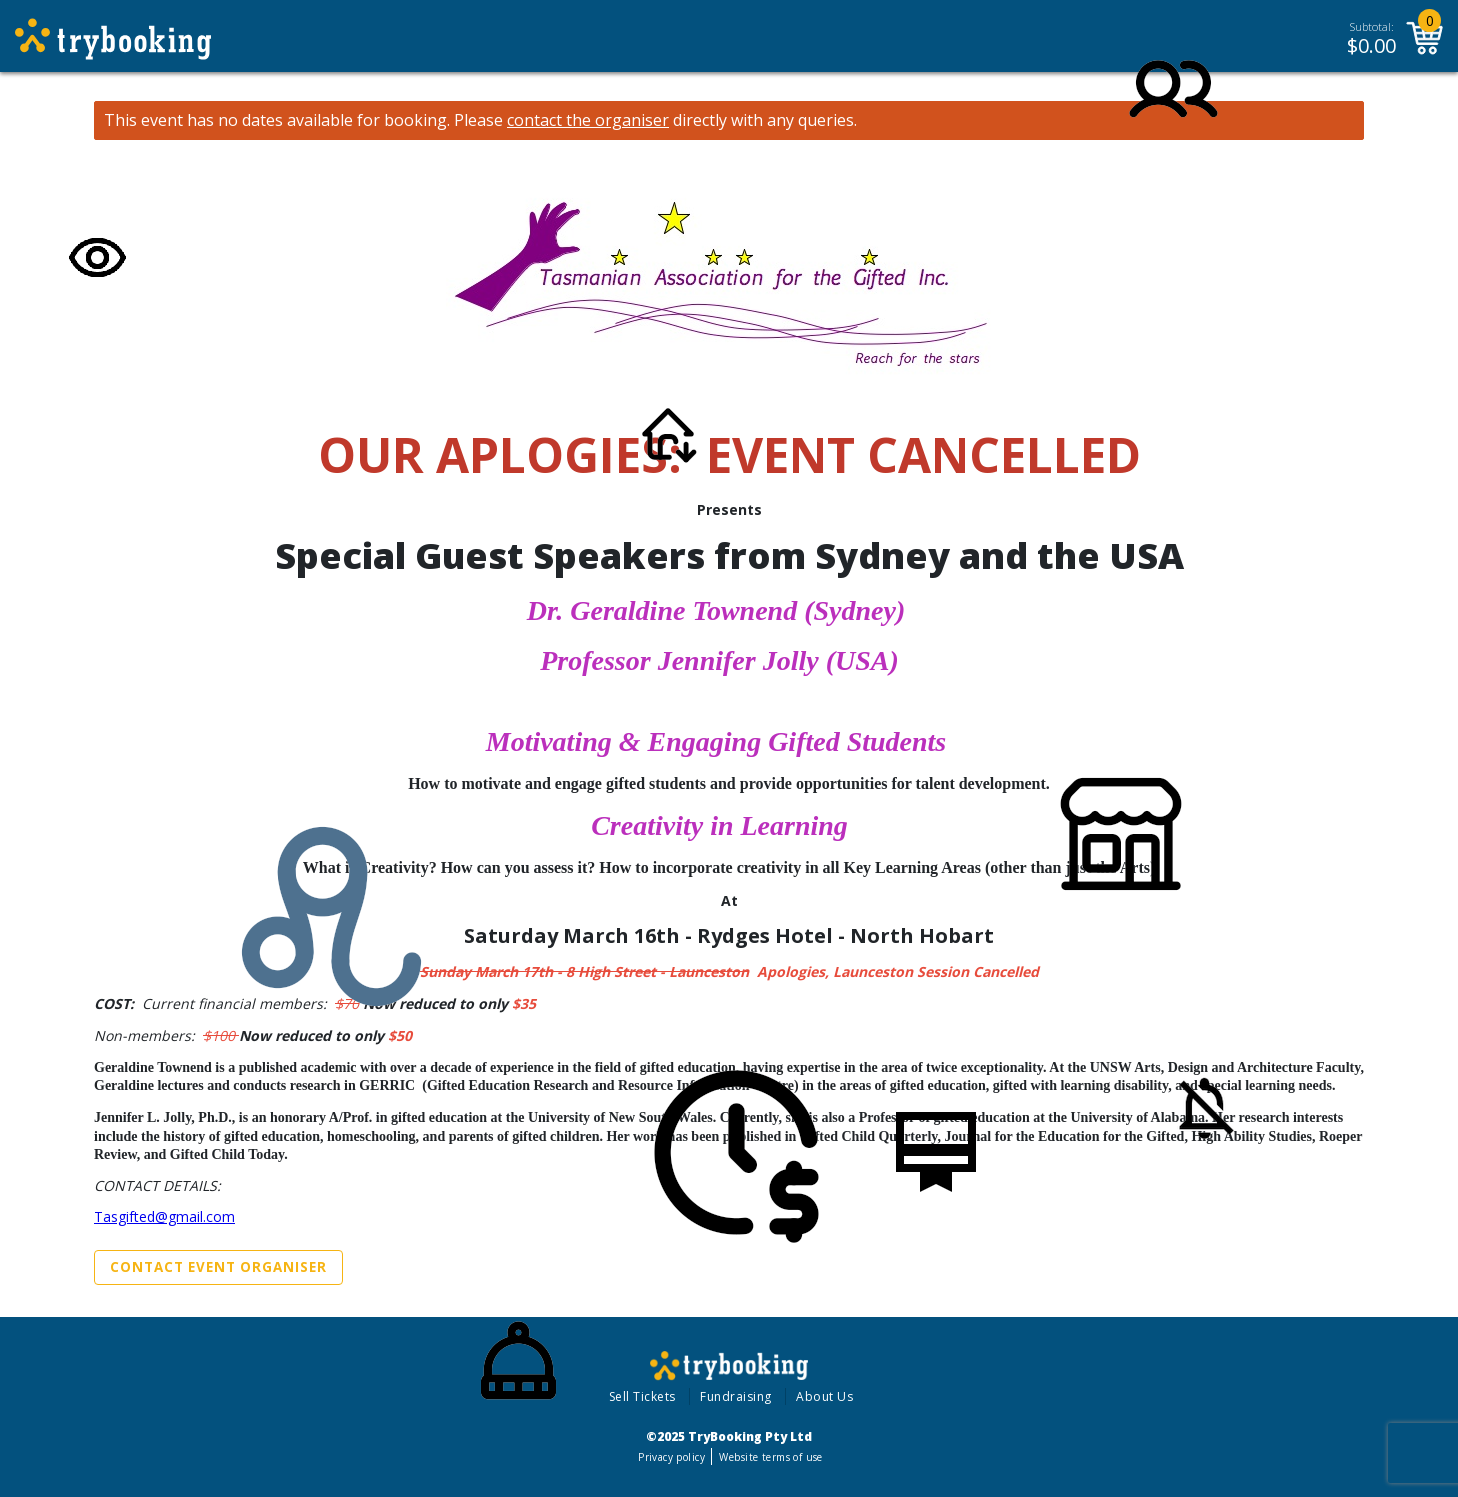 Image resolution: width=1458 pixels, height=1497 pixels. What do you see at coordinates (736, 1152) in the screenshot?
I see `view hourly rate or time-based pricing` at bounding box center [736, 1152].